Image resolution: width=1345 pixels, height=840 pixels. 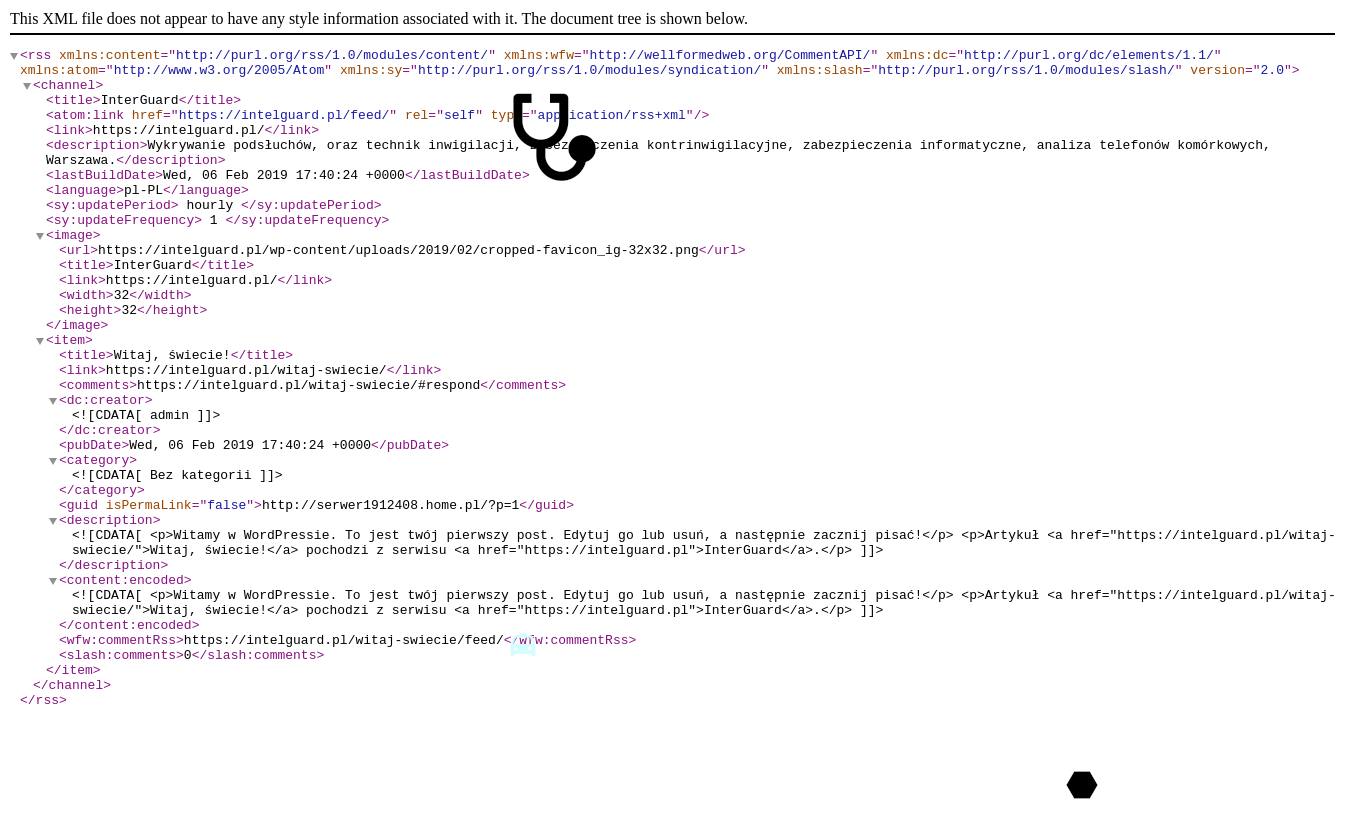 What do you see at coordinates (523, 644) in the screenshot?
I see `request a taxi or rideshare` at bounding box center [523, 644].